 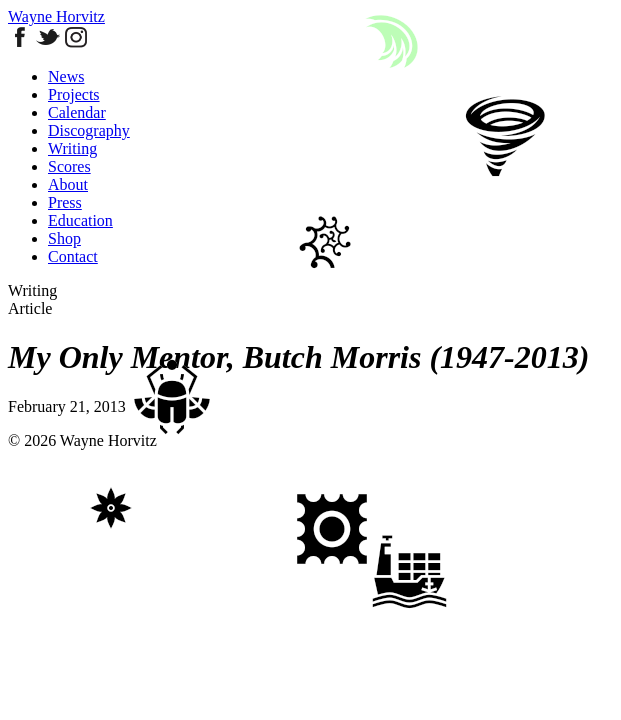 What do you see at coordinates (505, 136) in the screenshot?
I see `indicates wind or tornado weather condition` at bounding box center [505, 136].